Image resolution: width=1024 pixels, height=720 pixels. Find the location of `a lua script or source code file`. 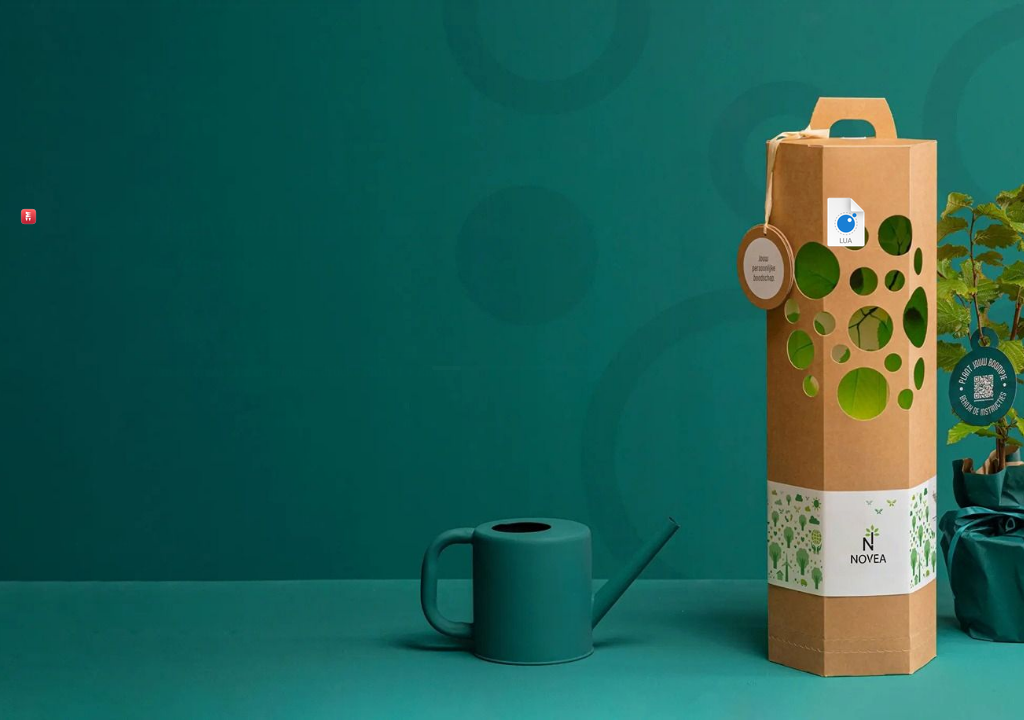

a lua script or source code file is located at coordinates (846, 223).